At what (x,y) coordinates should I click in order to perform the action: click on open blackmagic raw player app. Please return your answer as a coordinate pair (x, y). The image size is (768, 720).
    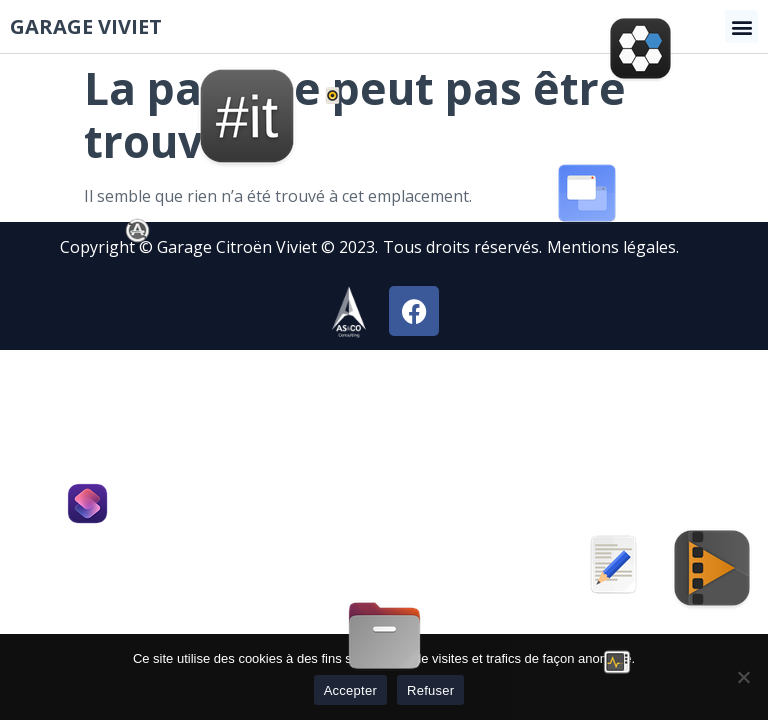
    Looking at the image, I should click on (712, 568).